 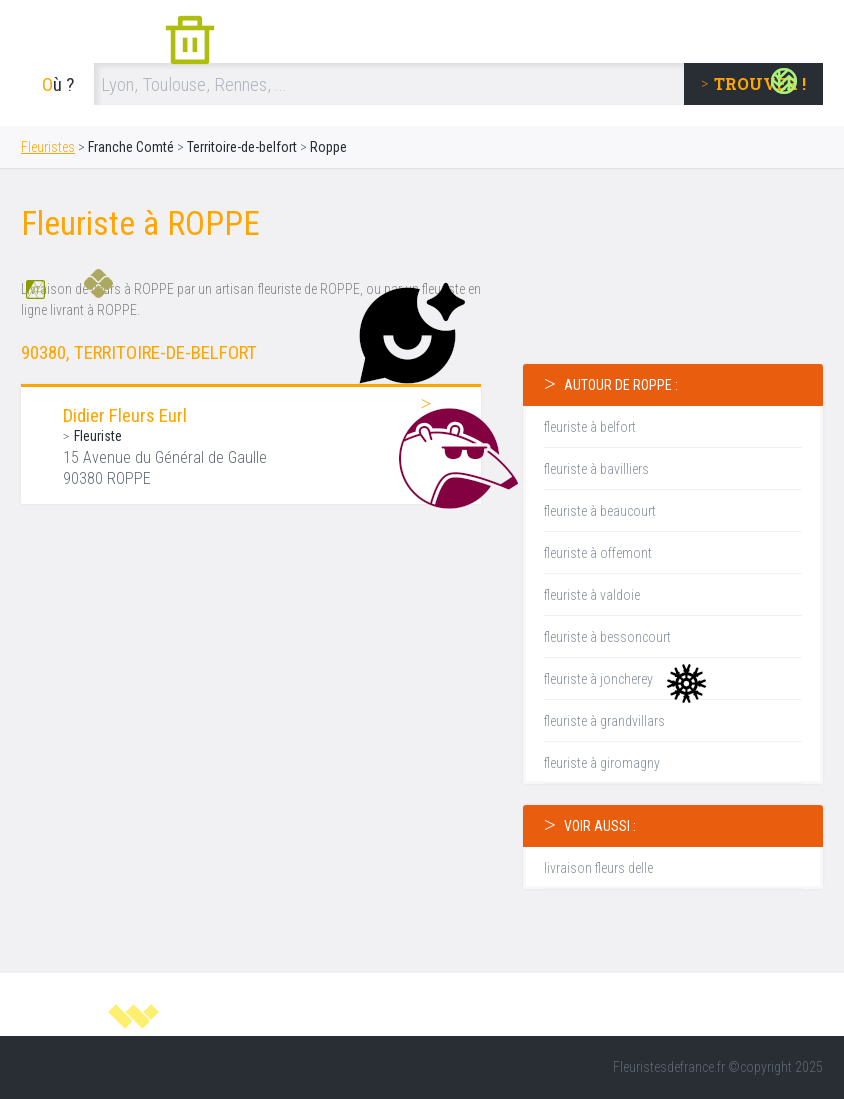 I want to click on wondershare brand logo, so click(x=133, y=1016).